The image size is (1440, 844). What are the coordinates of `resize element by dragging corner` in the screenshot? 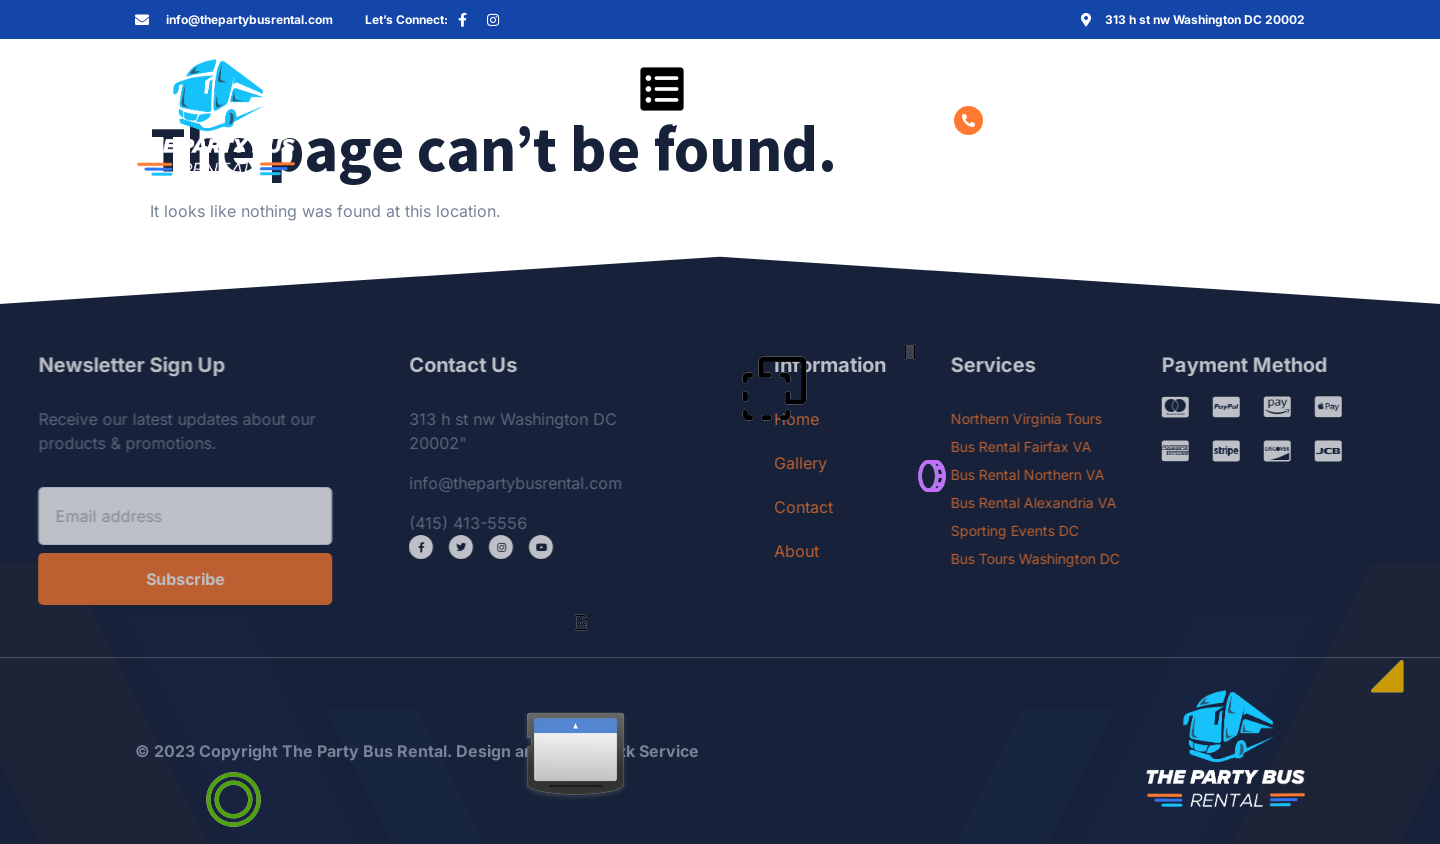 It's located at (1389, 678).